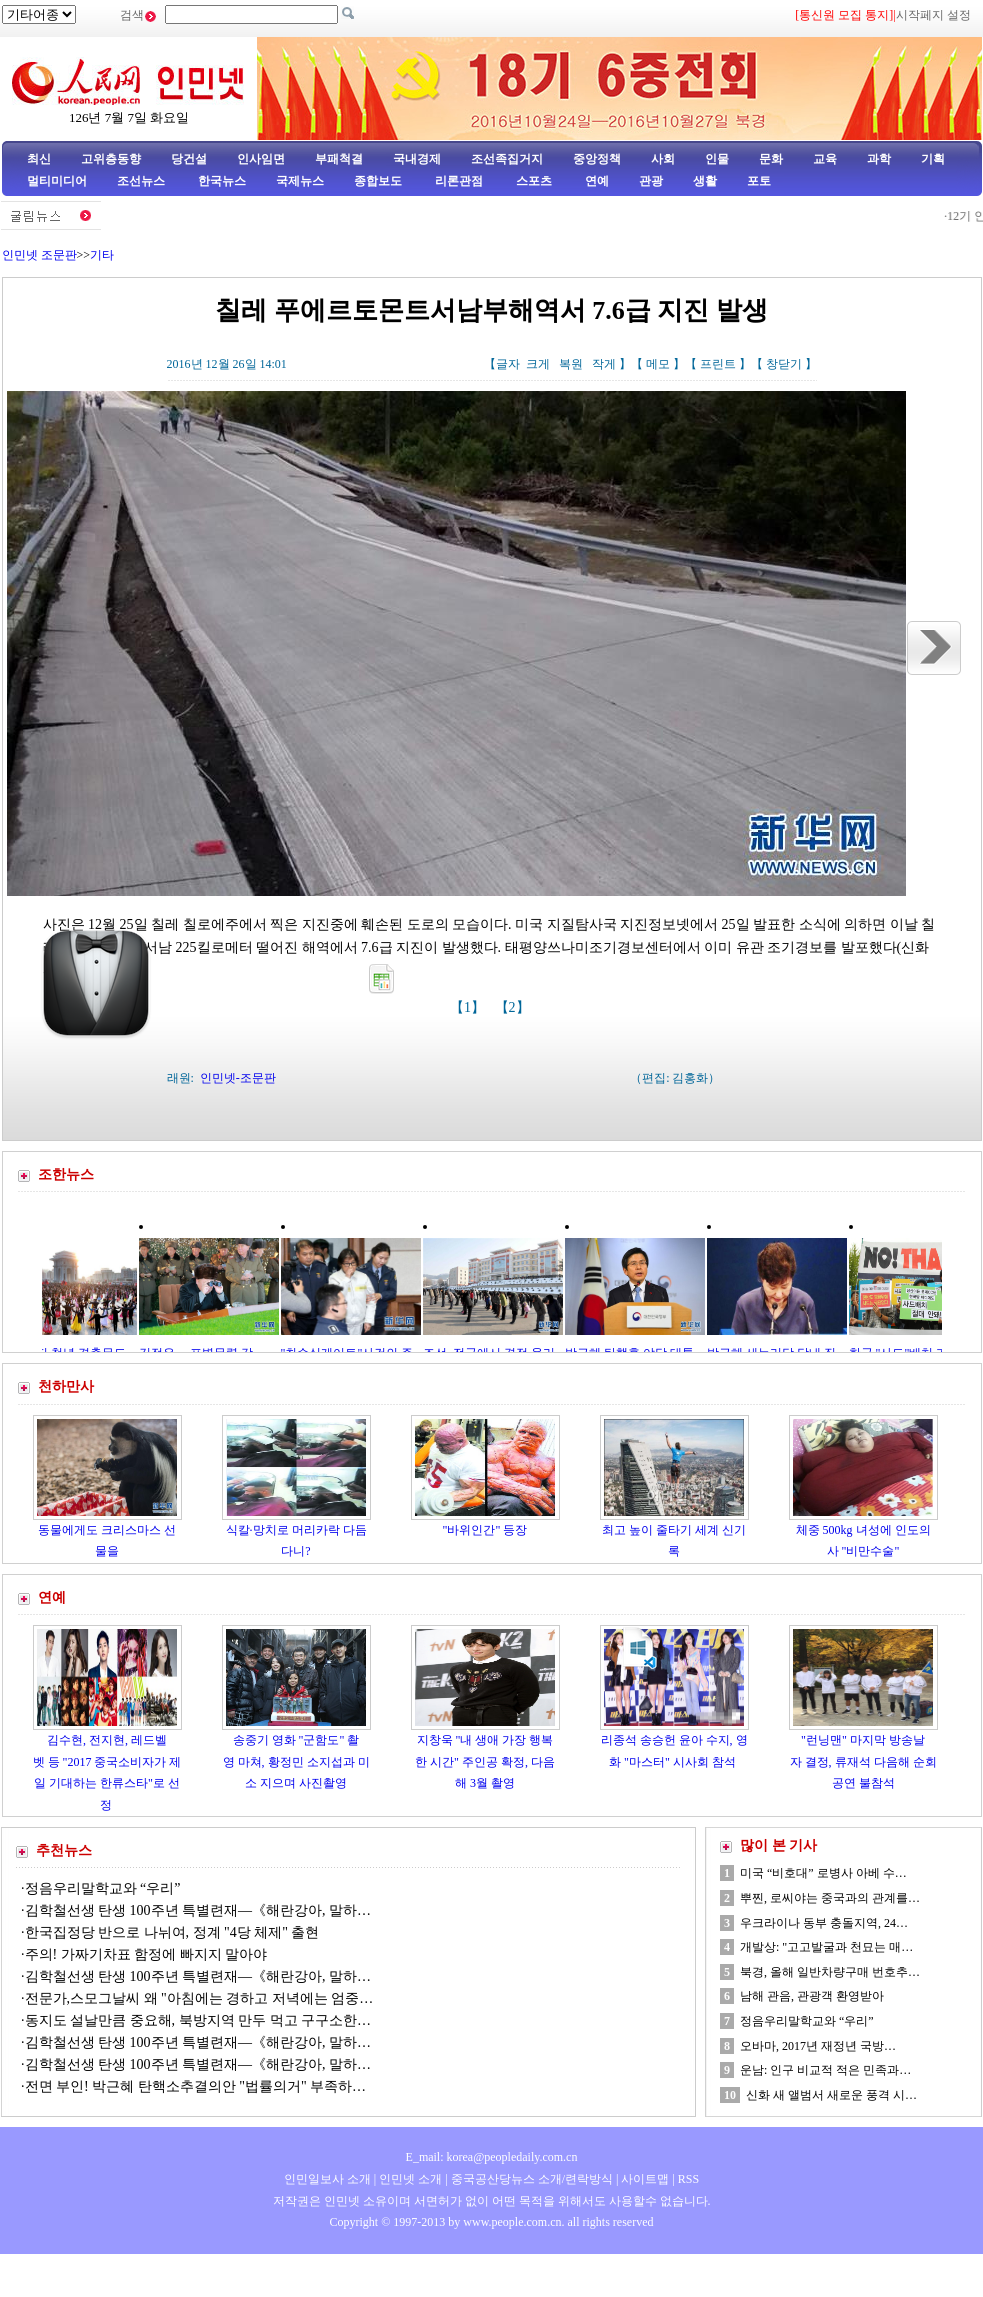  What do you see at coordinates (96, 983) in the screenshot?
I see `configure keyboard settings and preferences` at bounding box center [96, 983].